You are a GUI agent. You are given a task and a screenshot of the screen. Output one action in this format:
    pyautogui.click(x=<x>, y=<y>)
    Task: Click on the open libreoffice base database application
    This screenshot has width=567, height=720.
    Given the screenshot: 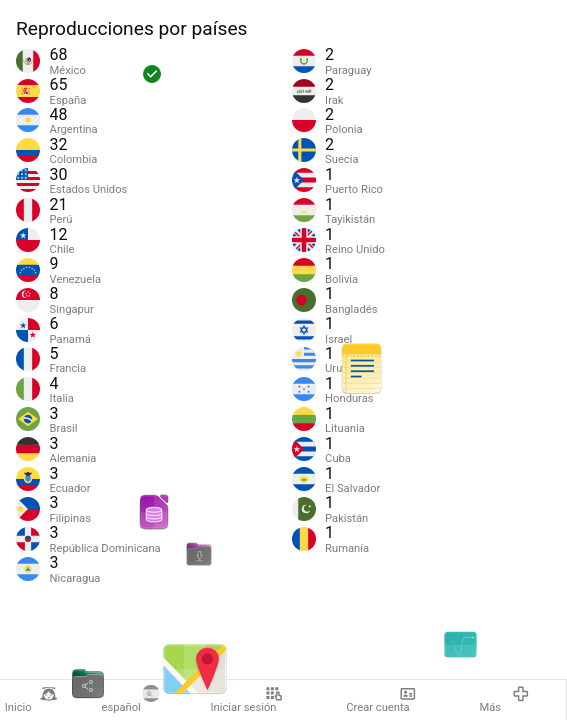 What is the action you would take?
    pyautogui.click(x=154, y=512)
    